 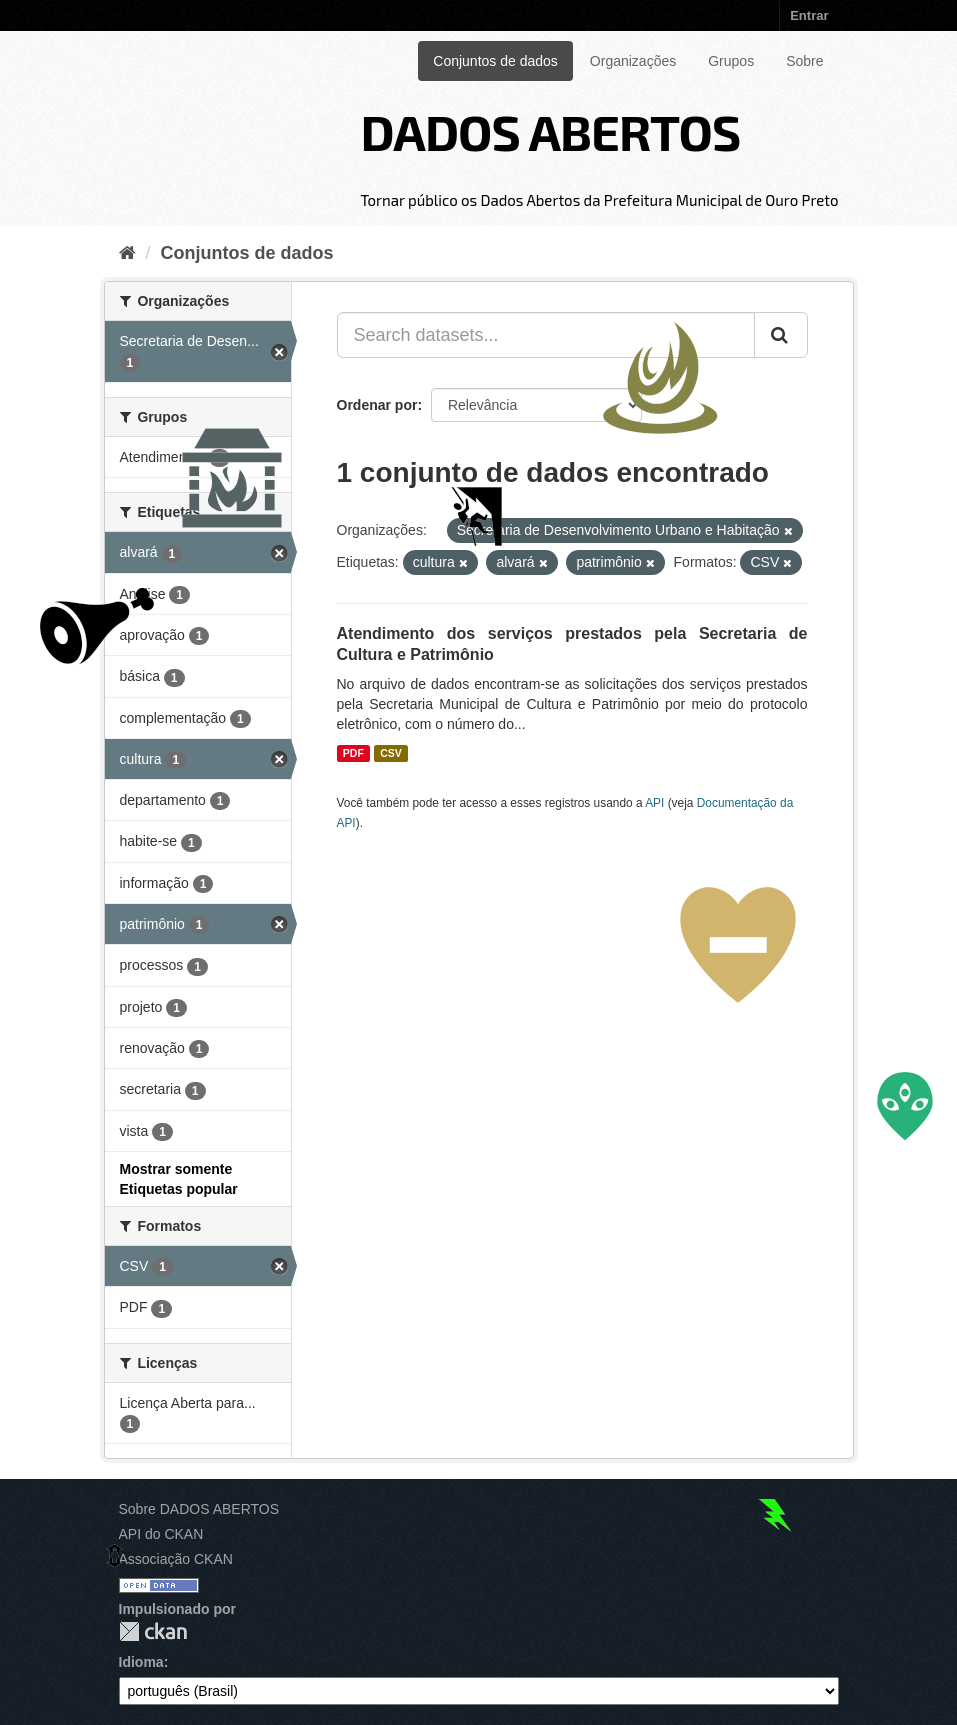 What do you see at coordinates (905, 1106) in the screenshot?
I see `alien character or avatar selection` at bounding box center [905, 1106].